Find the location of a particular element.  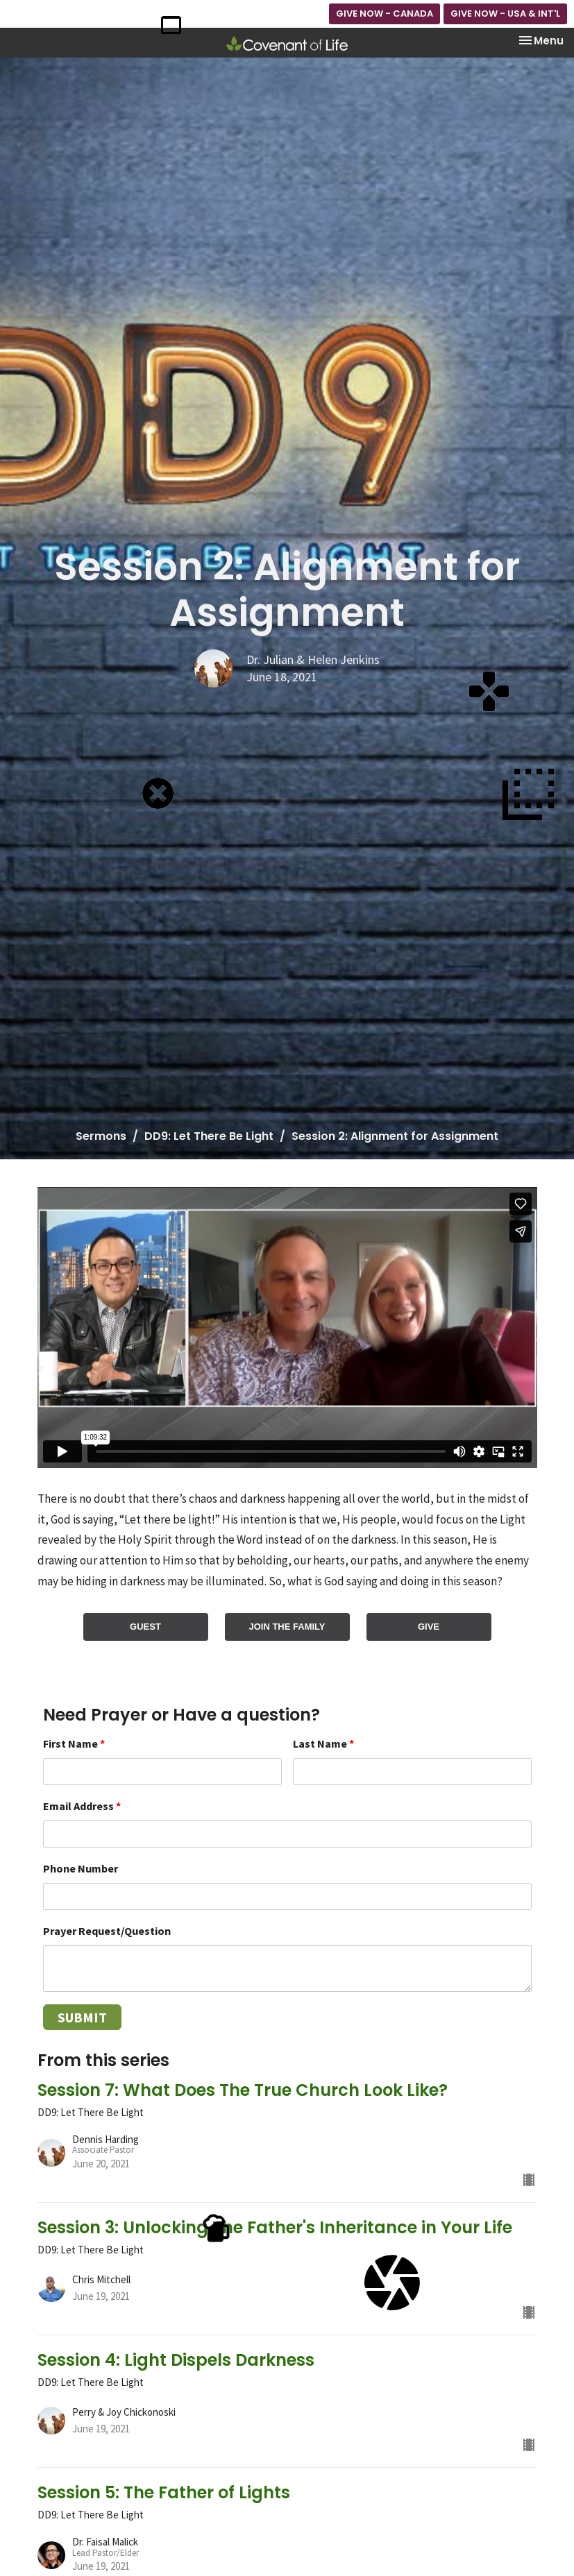

crop image to 3:2 aspect ratio is located at coordinates (171, 25).